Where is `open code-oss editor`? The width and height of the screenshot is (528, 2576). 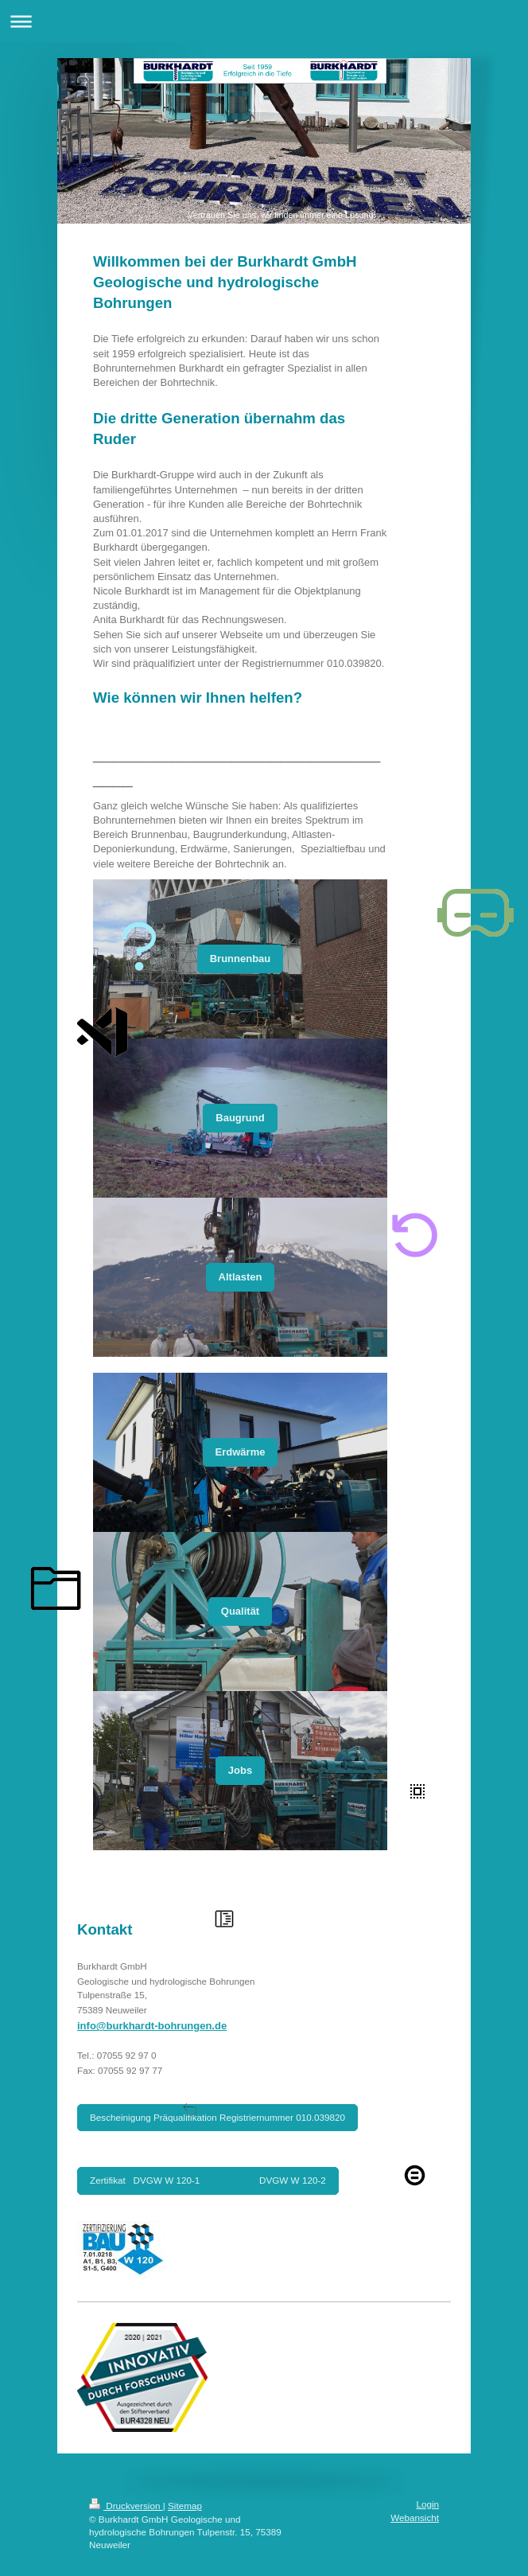 open code-oss editor is located at coordinates (224, 1919).